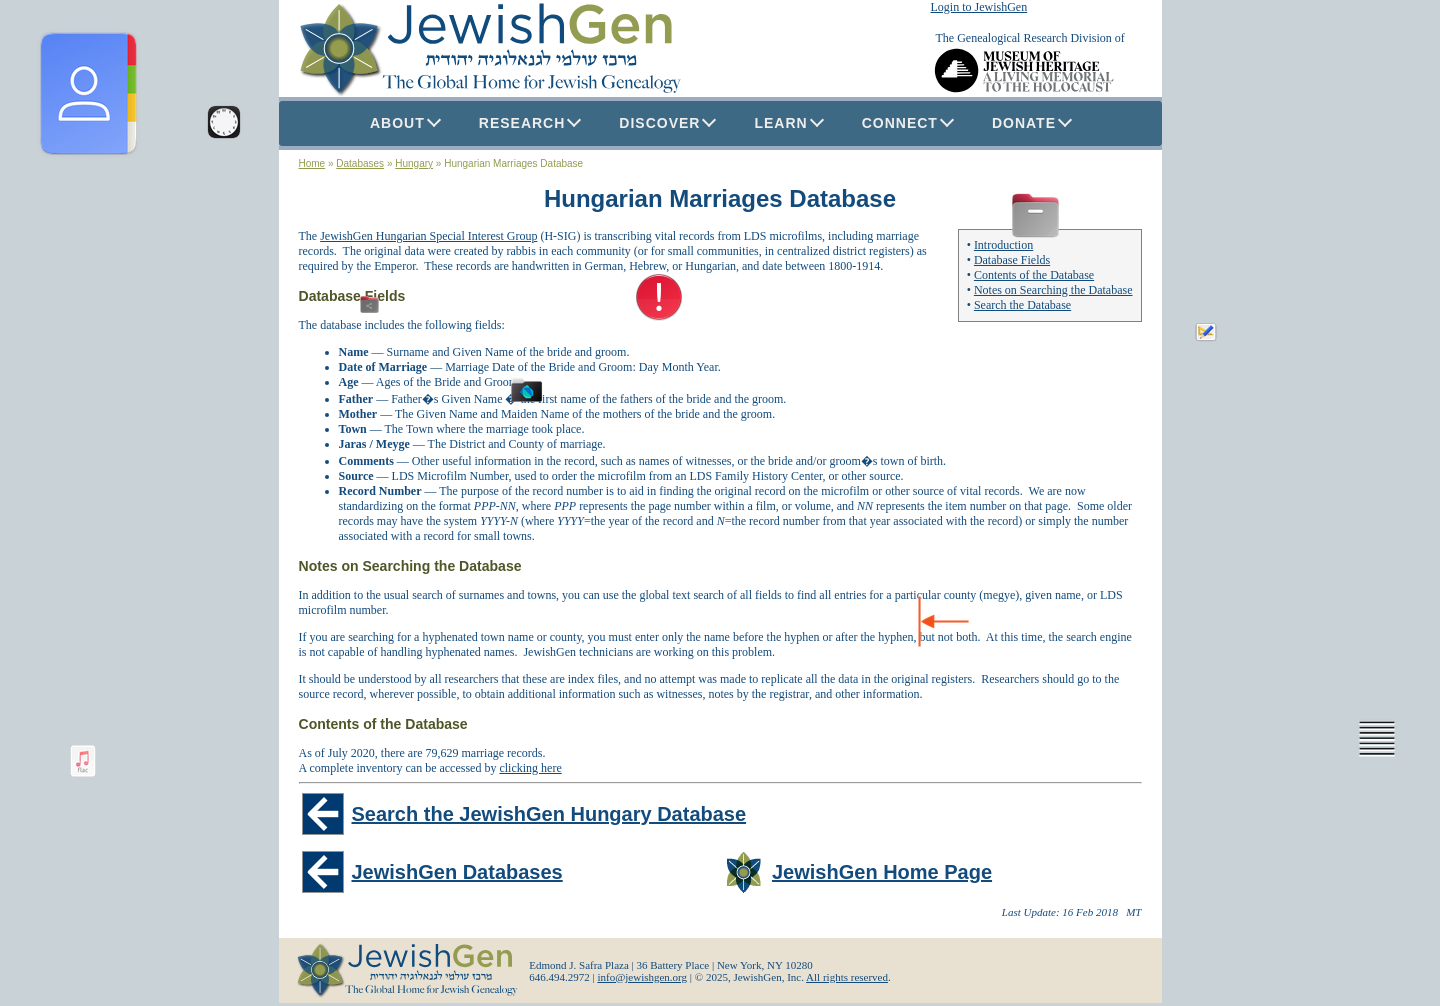 The height and width of the screenshot is (1006, 1440). Describe the element at coordinates (83, 761) in the screenshot. I see `a flac audio file in ogg container format` at that location.